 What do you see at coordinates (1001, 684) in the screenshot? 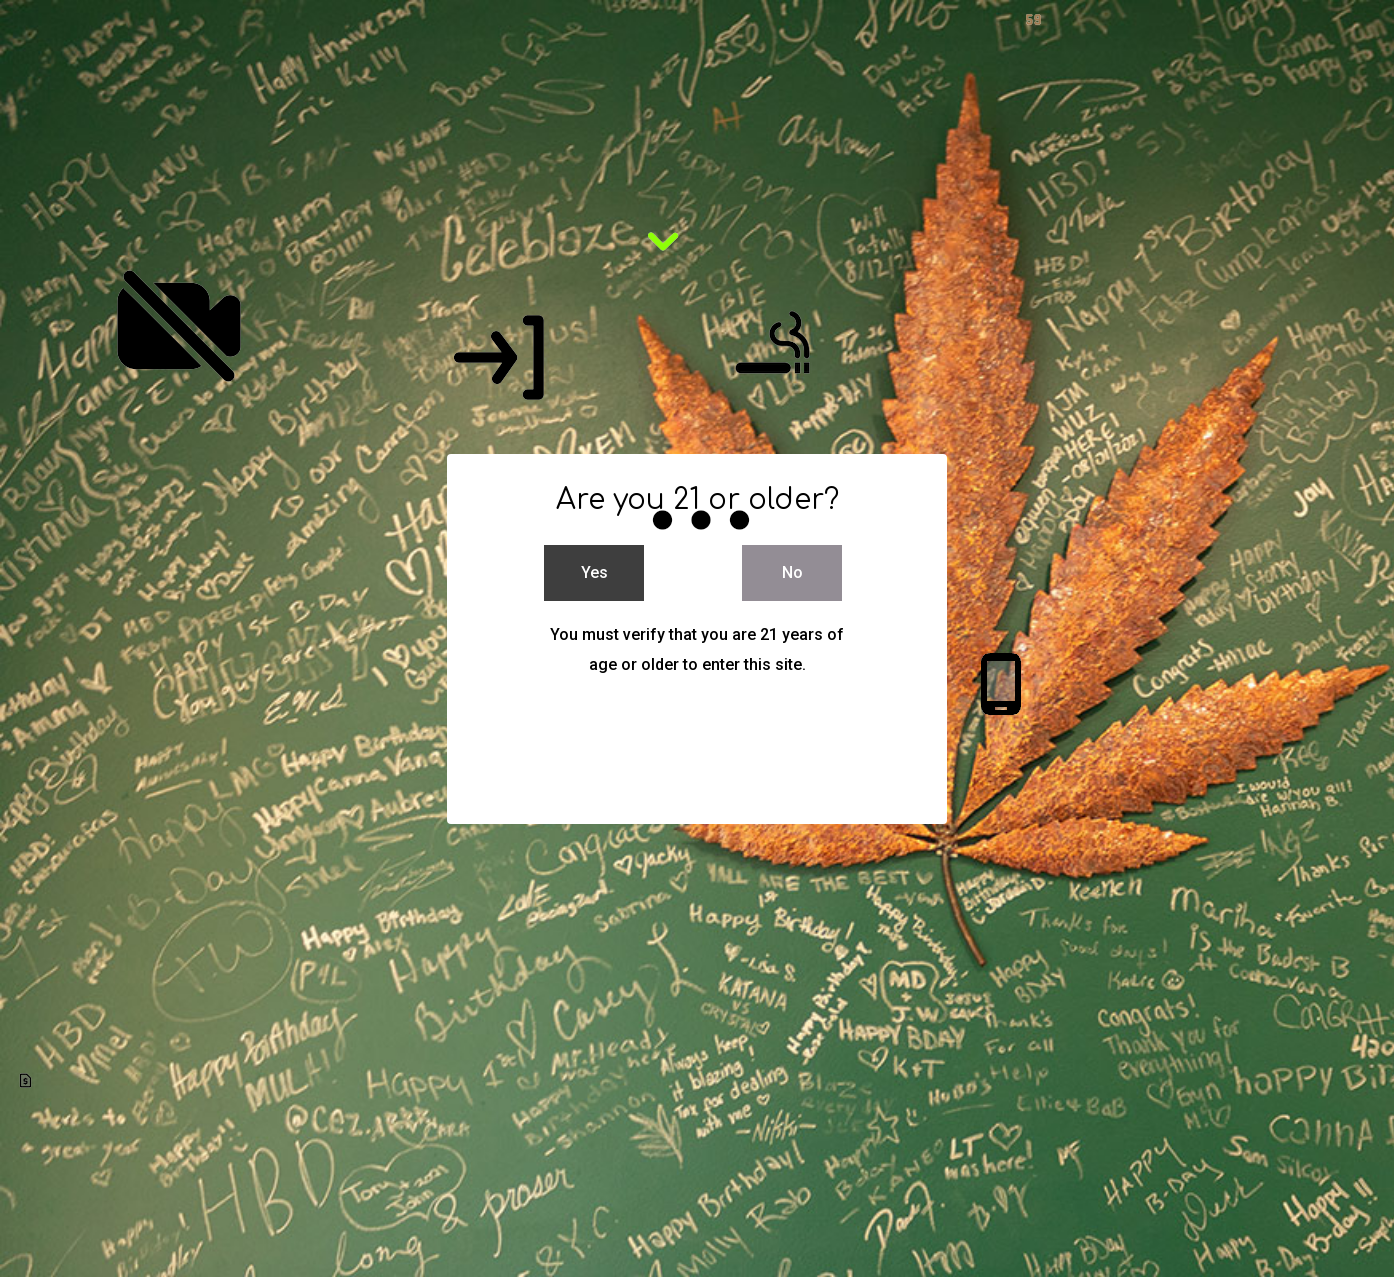
I see `indicates an android device` at bounding box center [1001, 684].